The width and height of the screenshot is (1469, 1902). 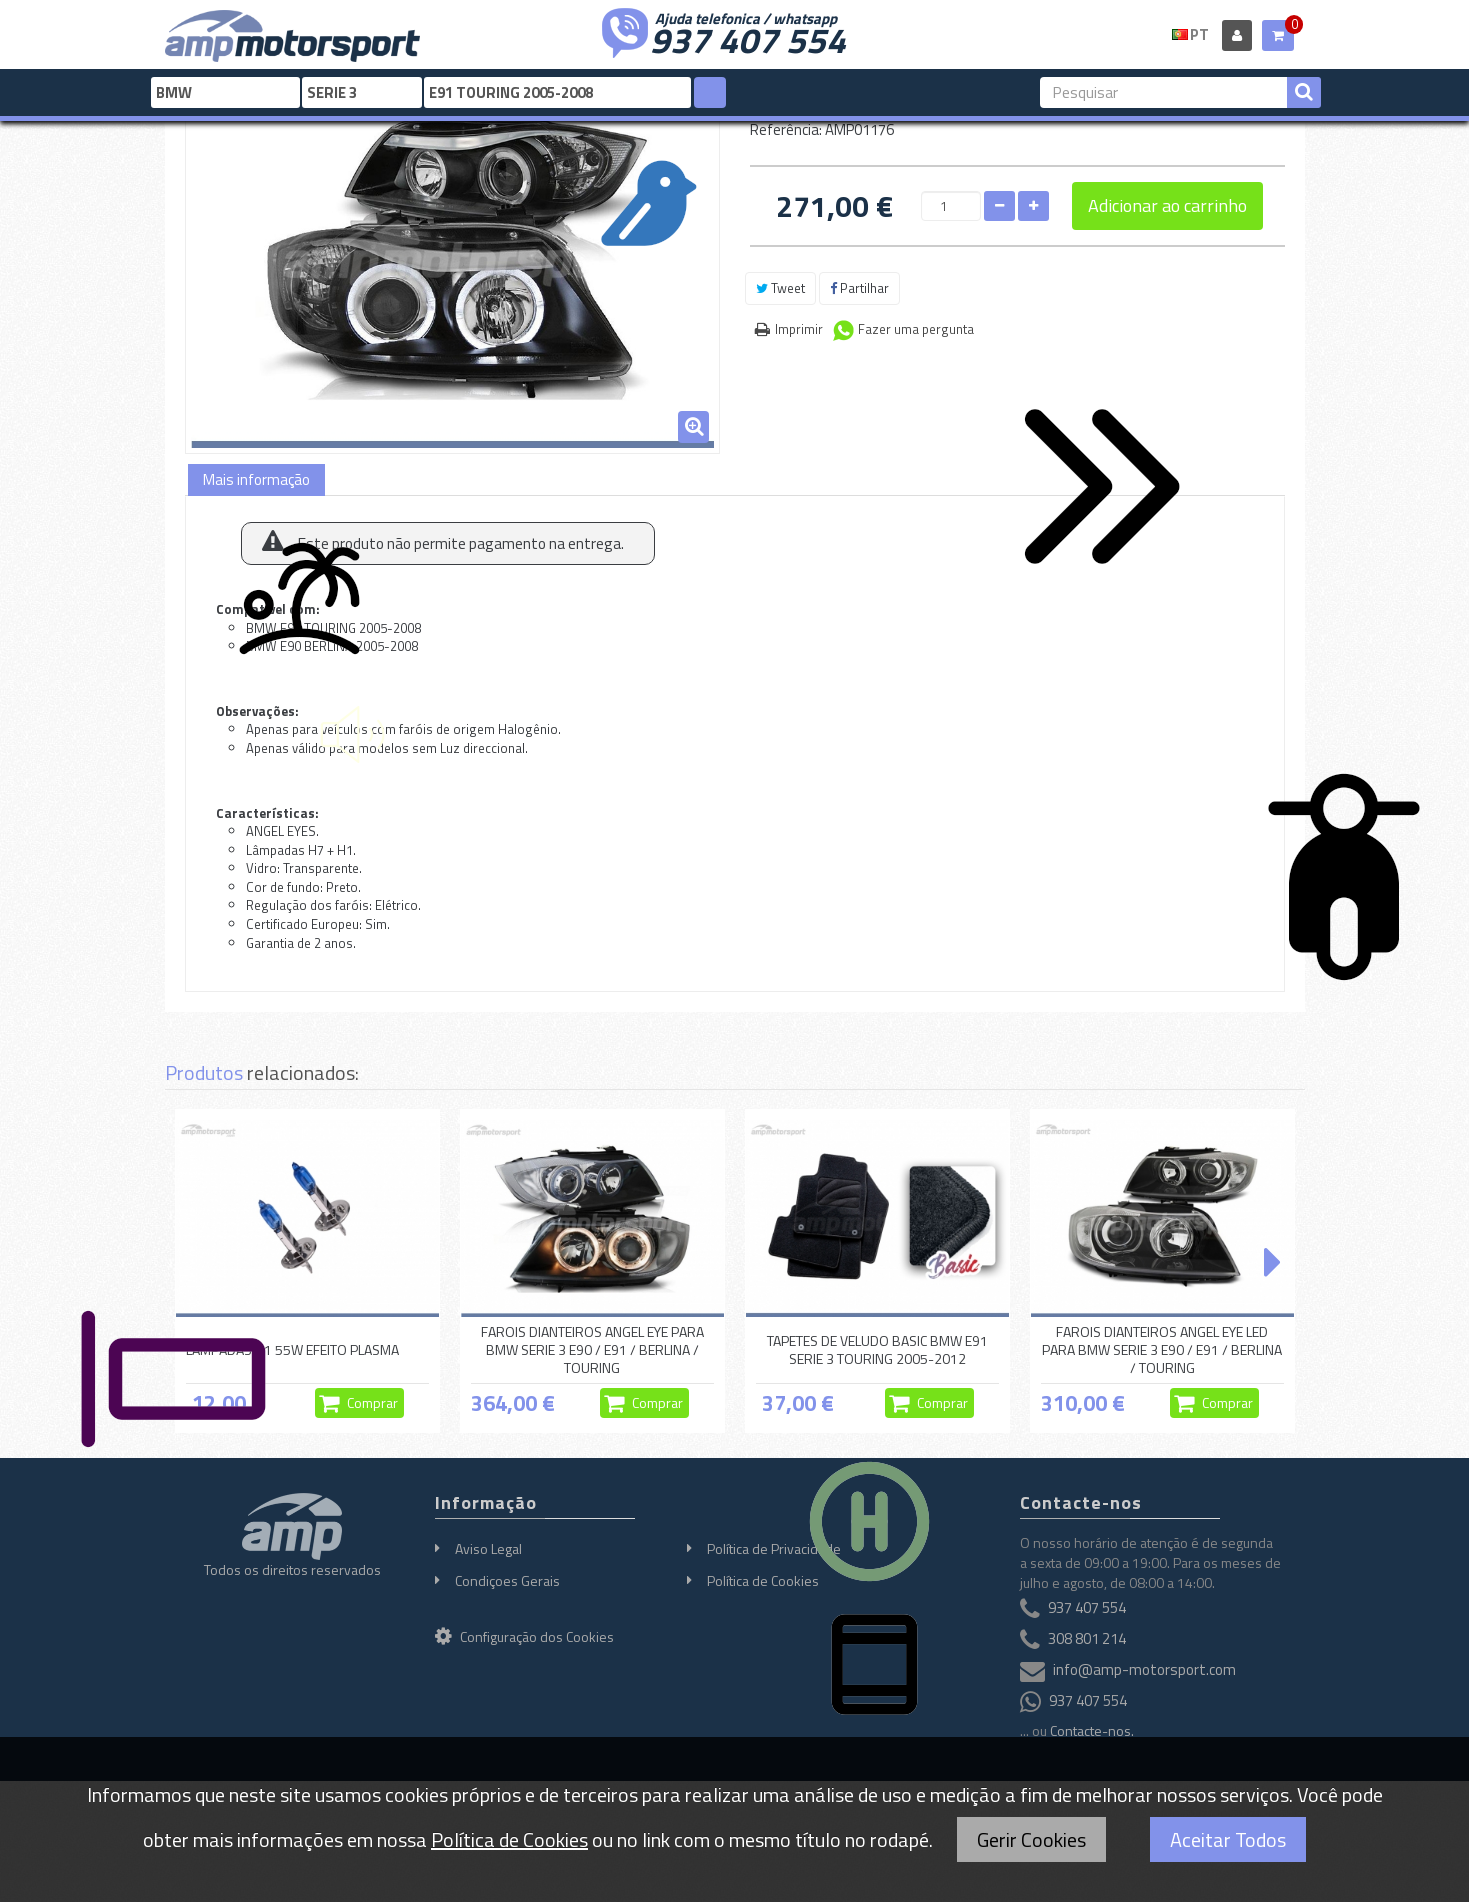 I want to click on select moped or scooter delivery option, so click(x=1344, y=877).